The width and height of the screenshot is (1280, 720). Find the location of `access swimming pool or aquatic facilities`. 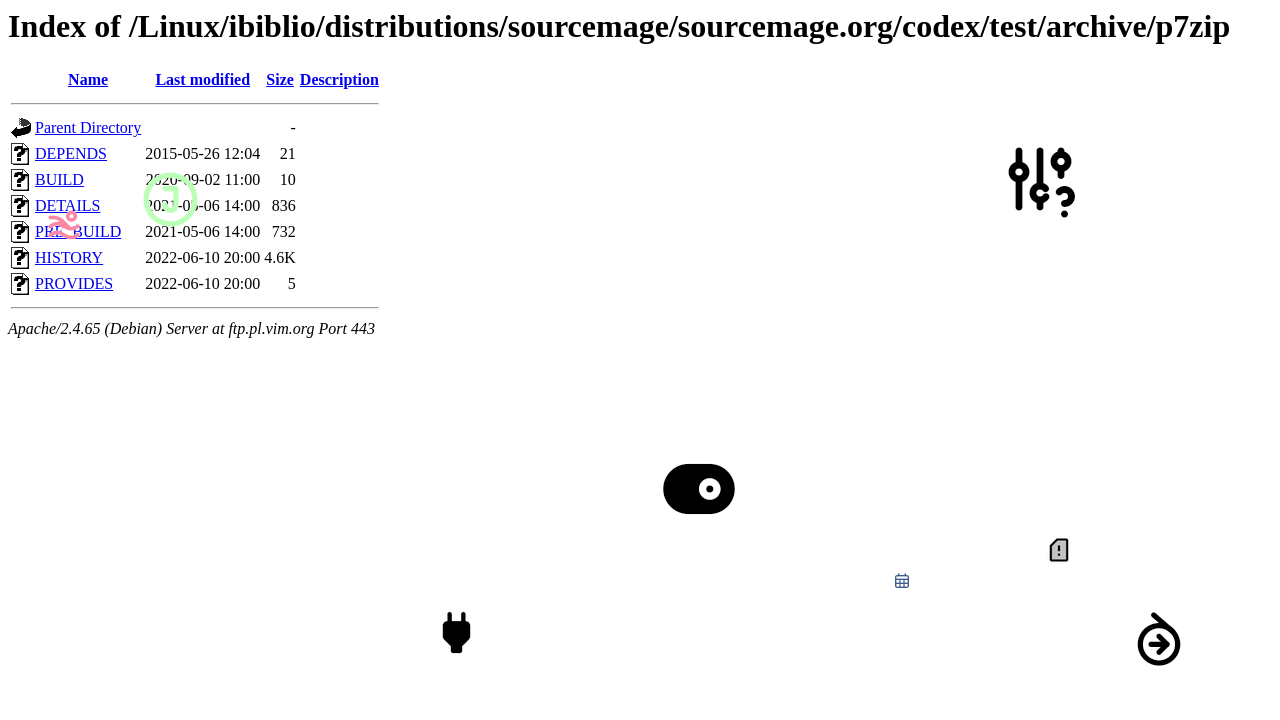

access swimming pool or aquatic facilities is located at coordinates (64, 225).